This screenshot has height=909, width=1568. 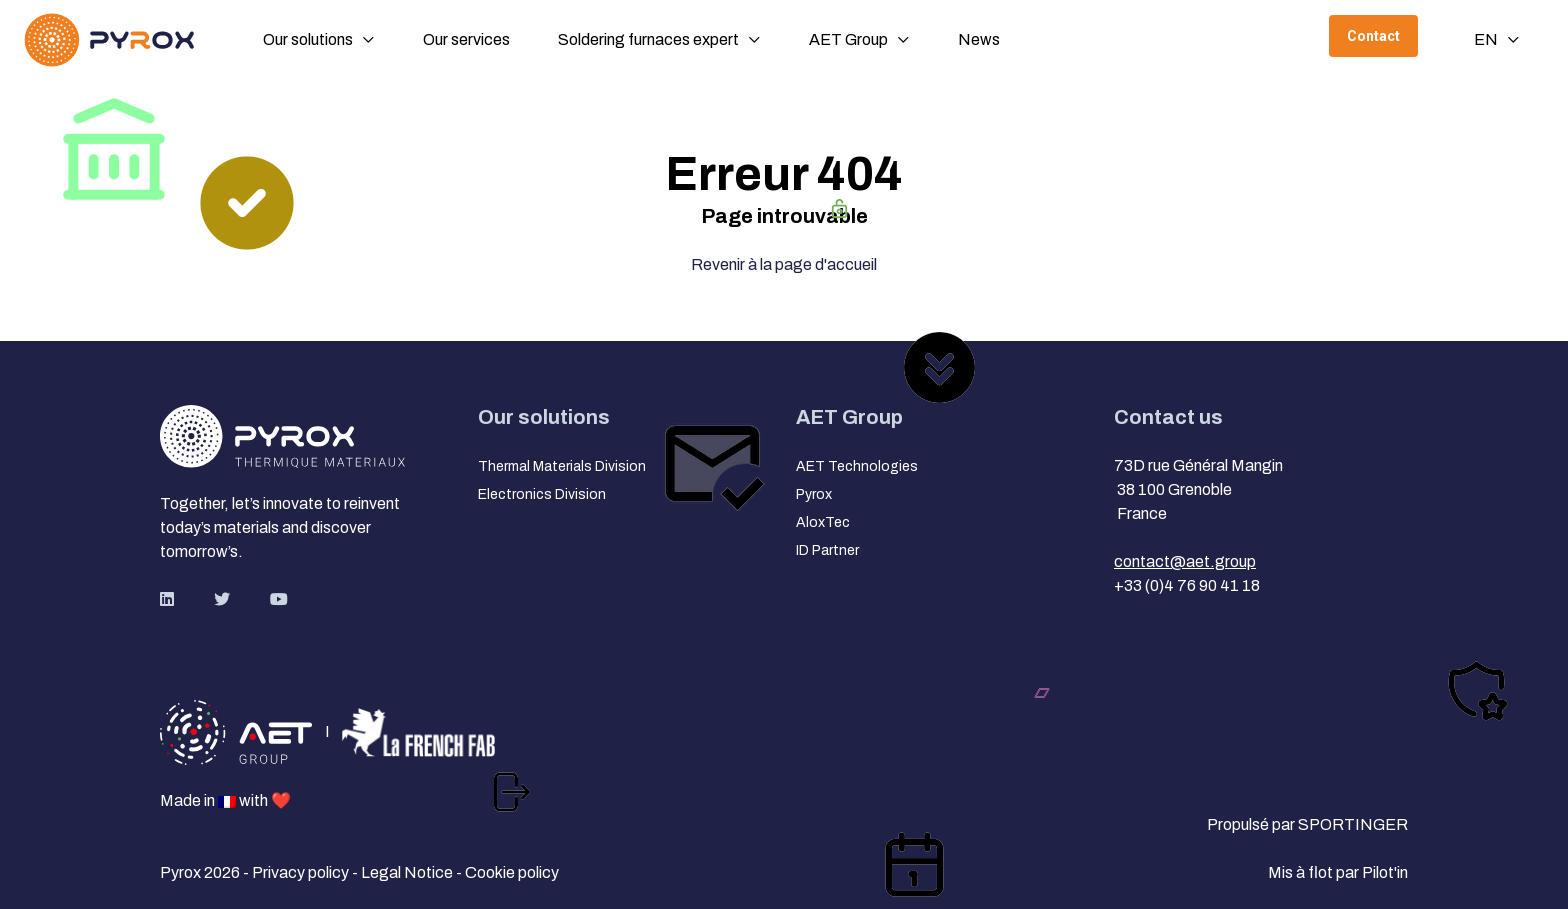 What do you see at coordinates (1042, 693) in the screenshot?
I see `visit bandcamp profile or page` at bounding box center [1042, 693].